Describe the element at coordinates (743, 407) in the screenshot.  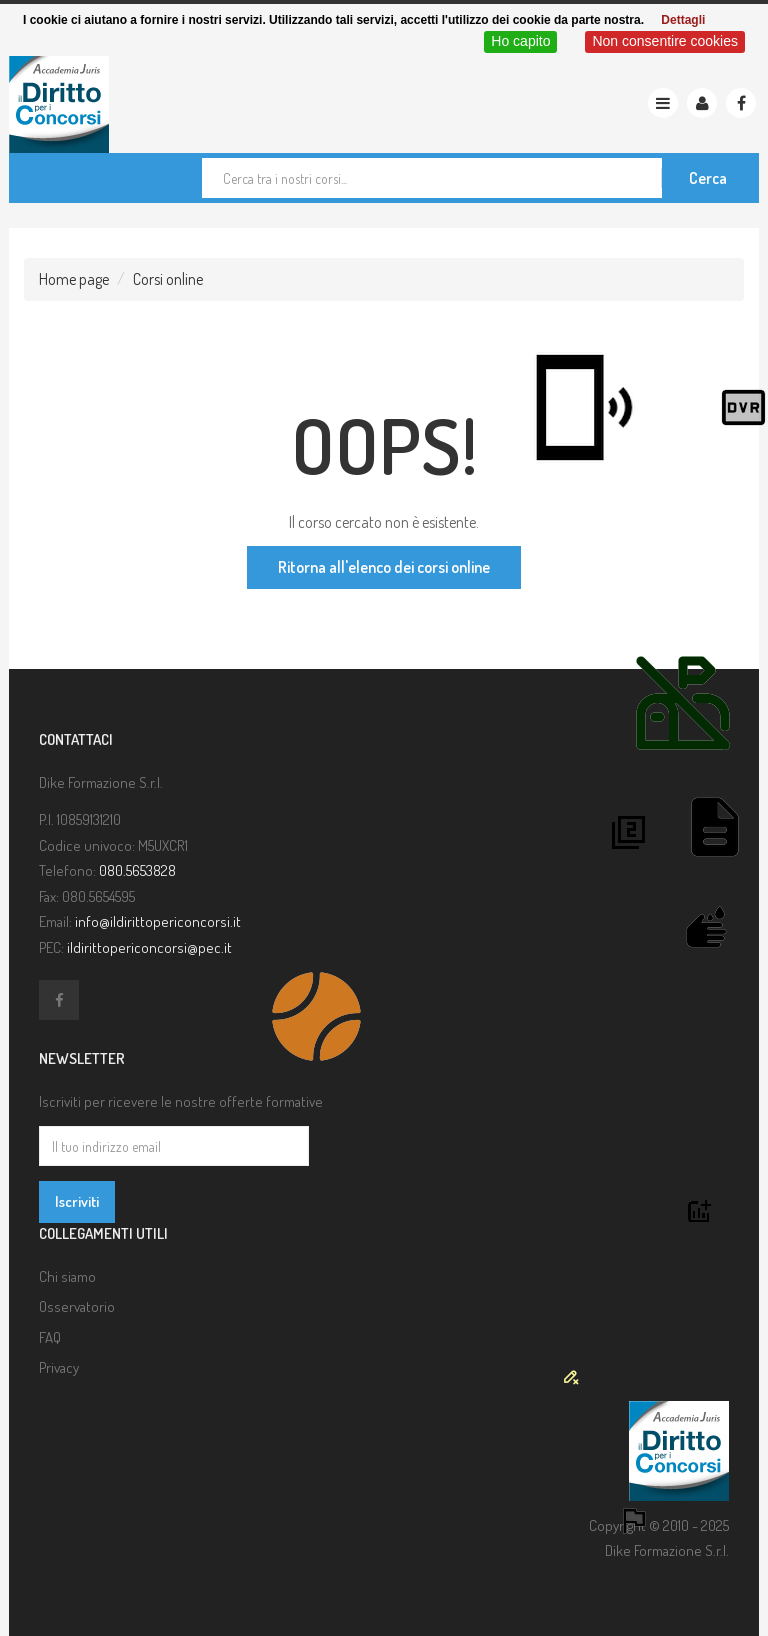
I see `access DVR recordings` at that location.